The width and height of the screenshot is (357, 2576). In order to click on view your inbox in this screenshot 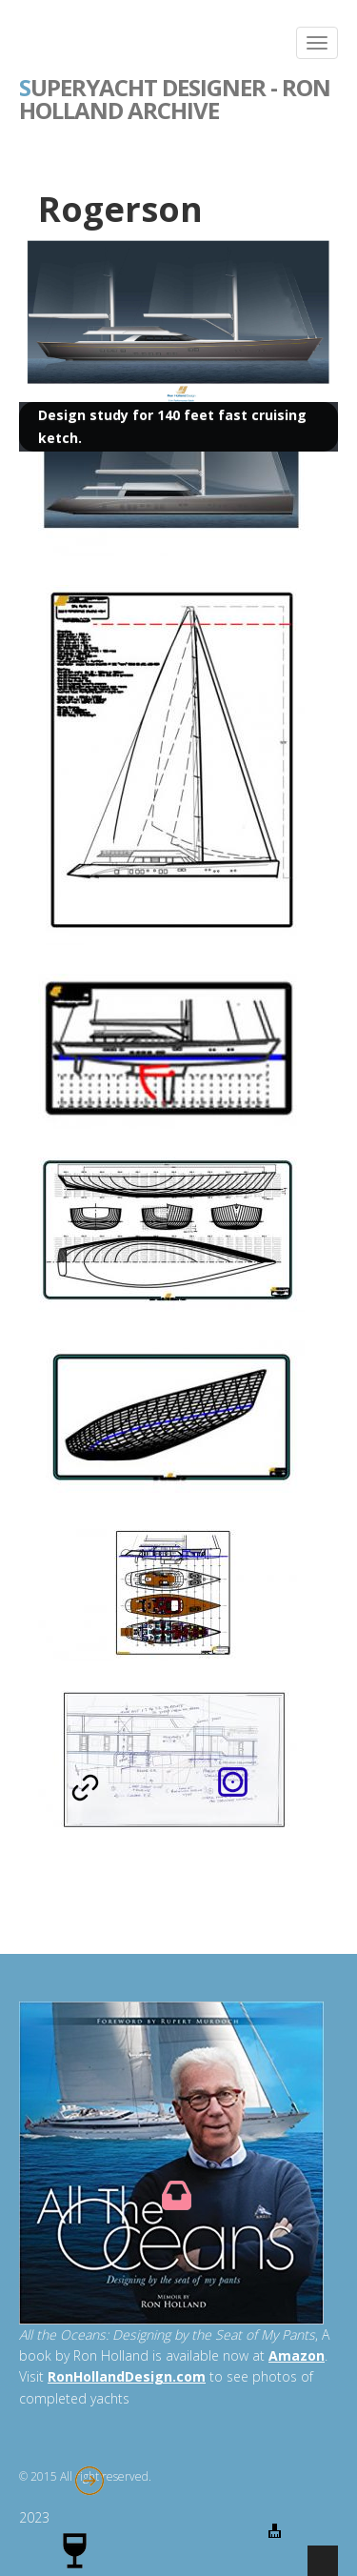, I will do `click(176, 2195)`.